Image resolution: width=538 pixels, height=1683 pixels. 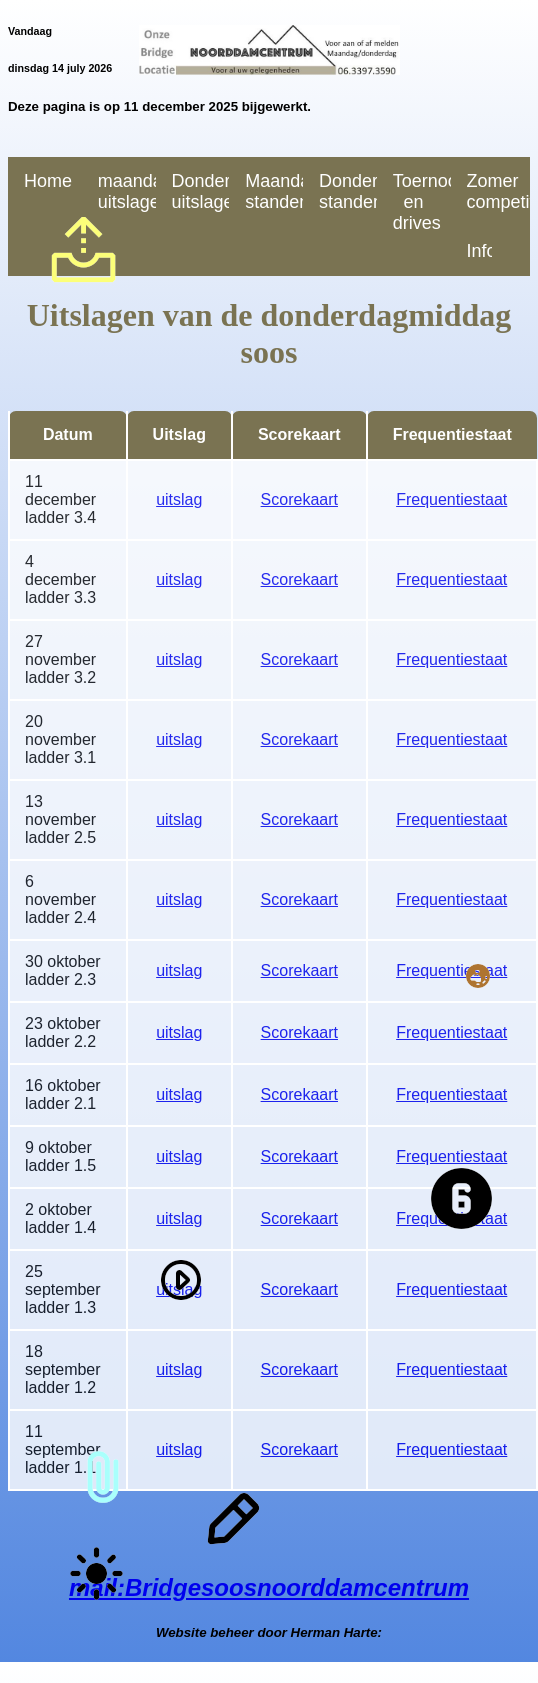 What do you see at coordinates (461, 1198) in the screenshot?
I see `indicates step 6 in a numbered process` at bounding box center [461, 1198].